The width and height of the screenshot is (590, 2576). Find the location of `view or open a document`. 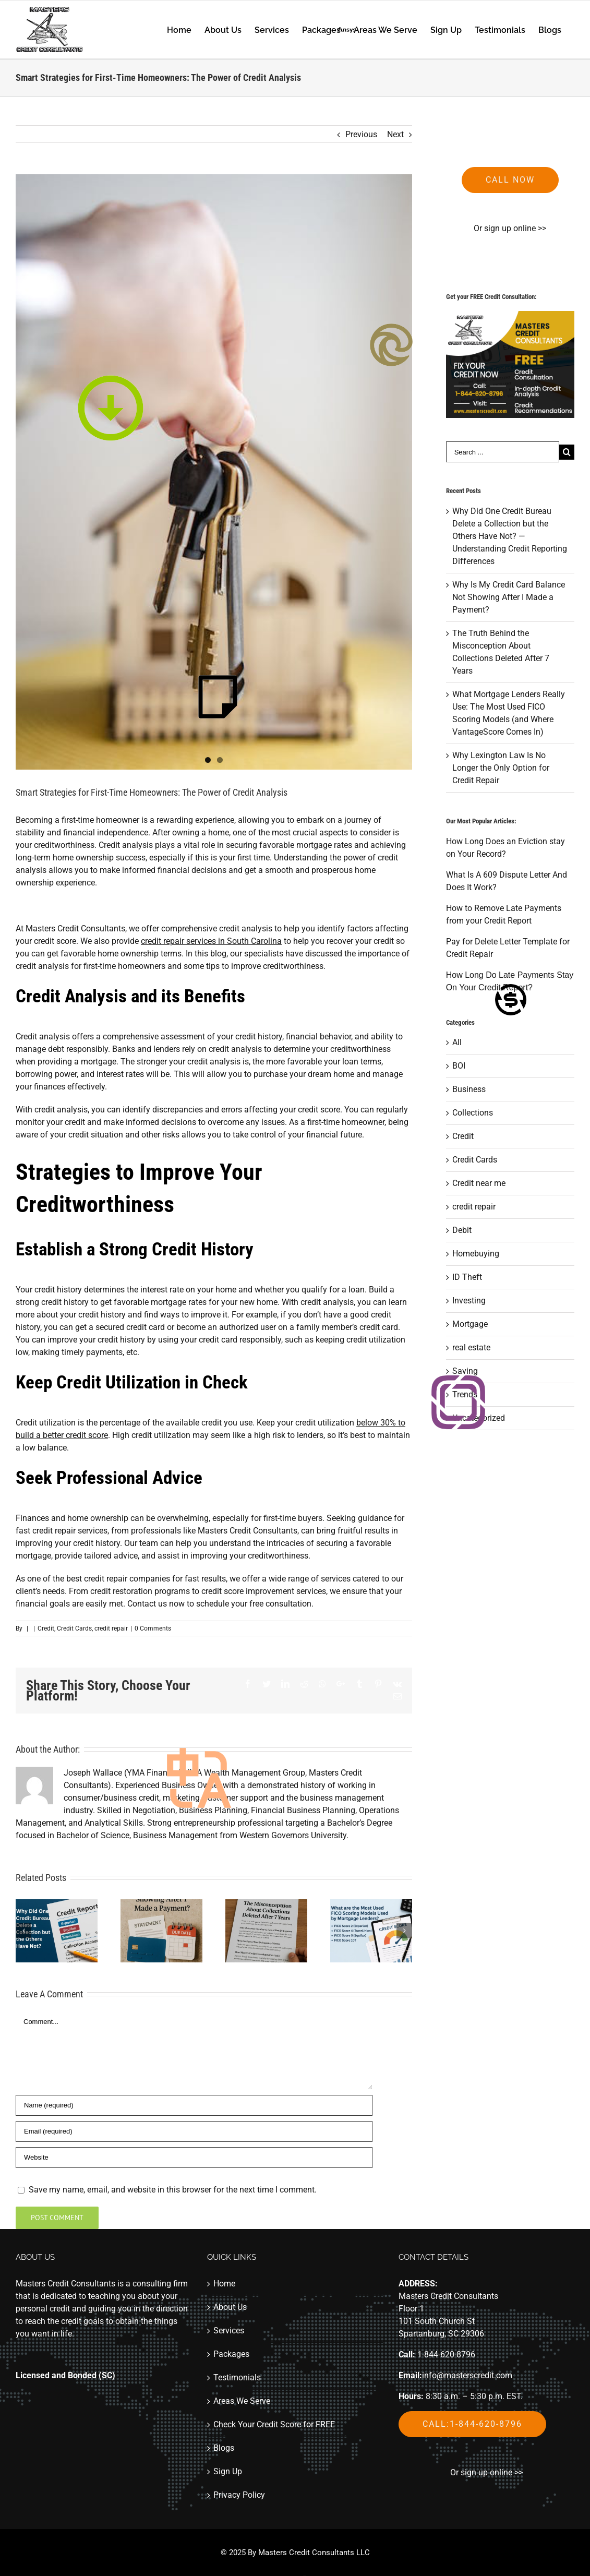

view or open a document is located at coordinates (218, 697).